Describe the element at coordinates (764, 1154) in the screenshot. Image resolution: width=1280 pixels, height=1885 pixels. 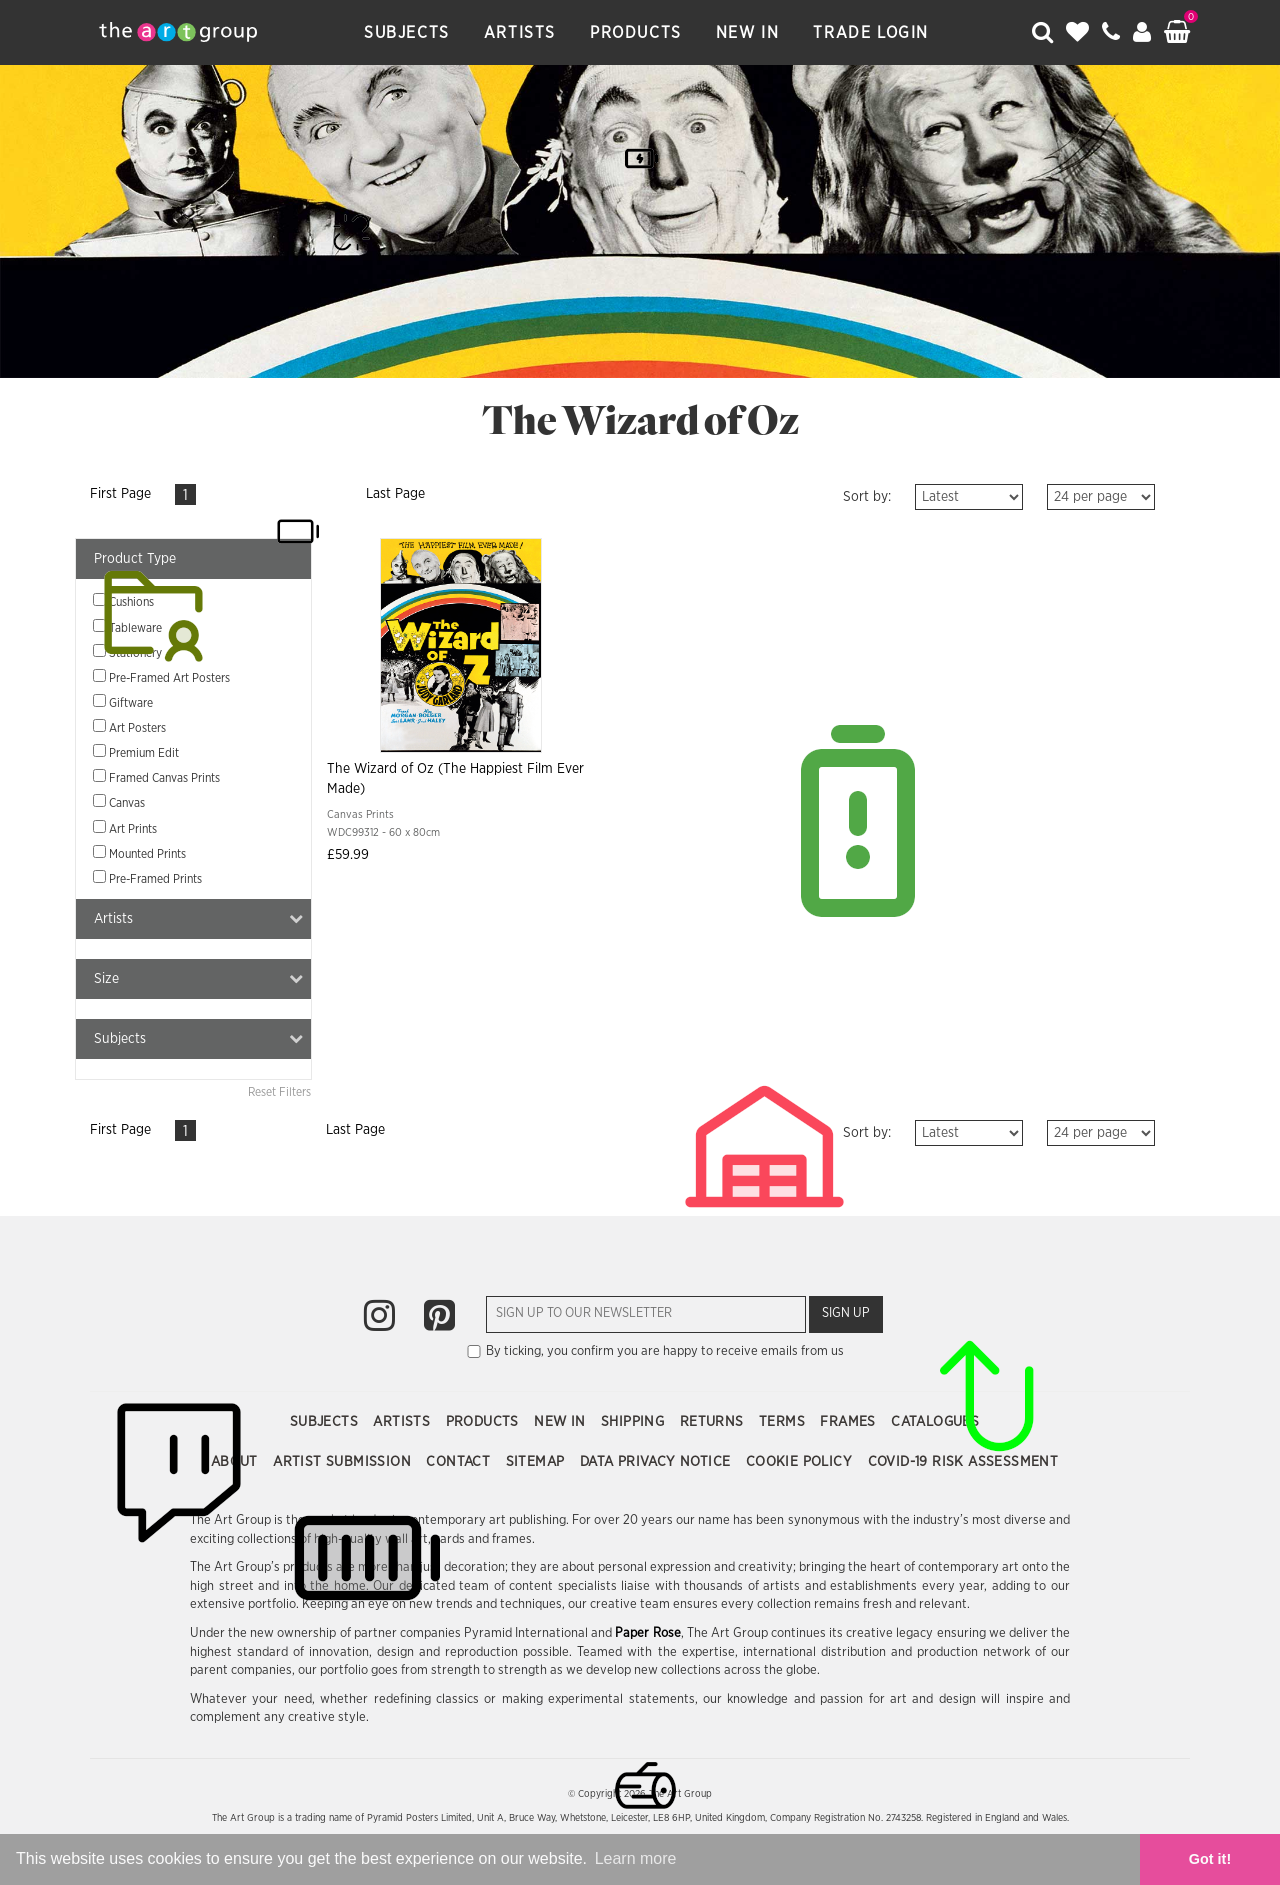
I see `access garage or parking settings` at that location.